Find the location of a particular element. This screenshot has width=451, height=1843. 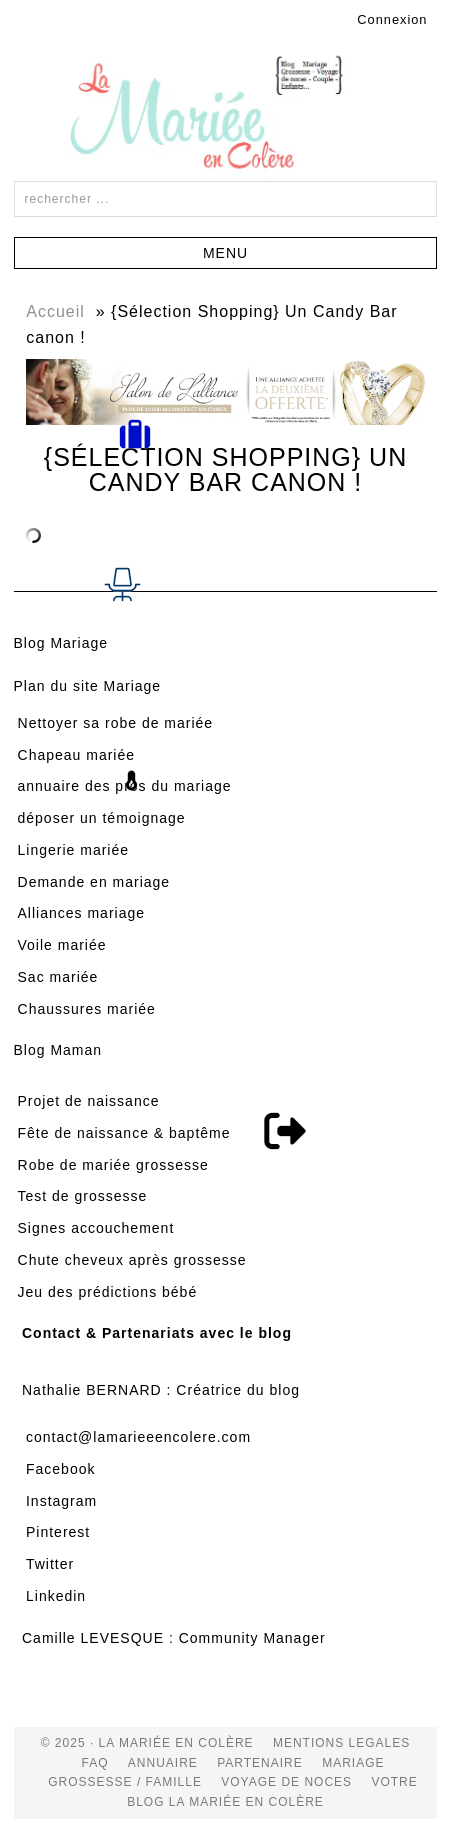

indicates low temperature reading is located at coordinates (131, 780).